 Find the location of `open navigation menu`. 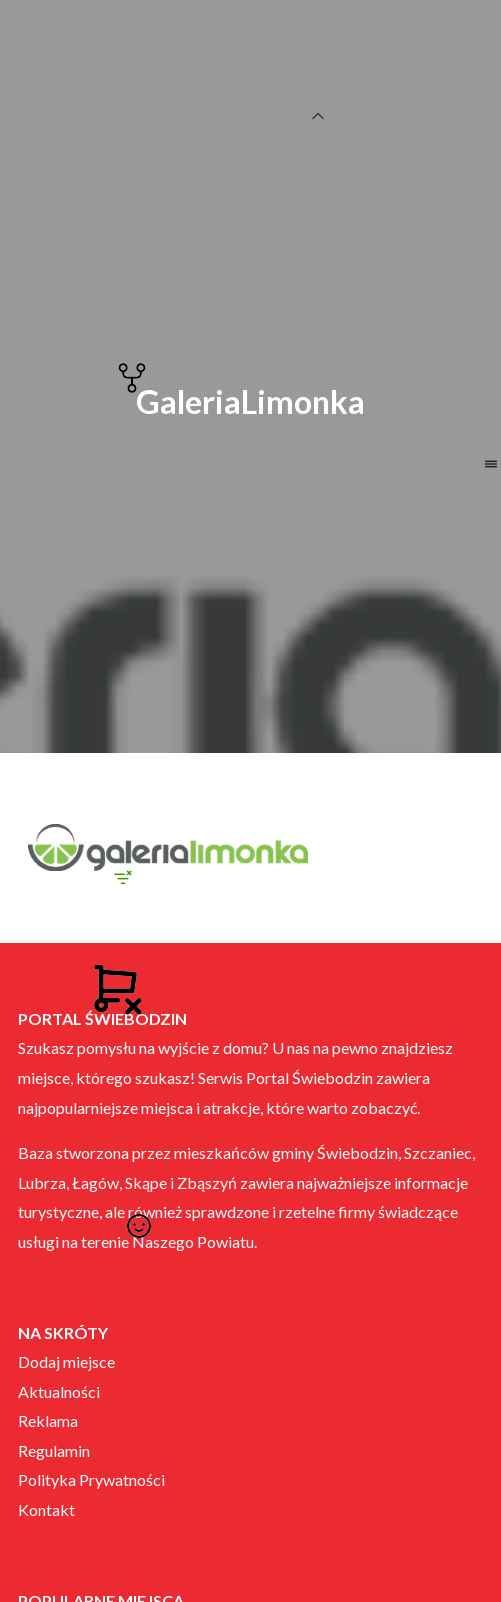

open navigation menu is located at coordinates (491, 464).